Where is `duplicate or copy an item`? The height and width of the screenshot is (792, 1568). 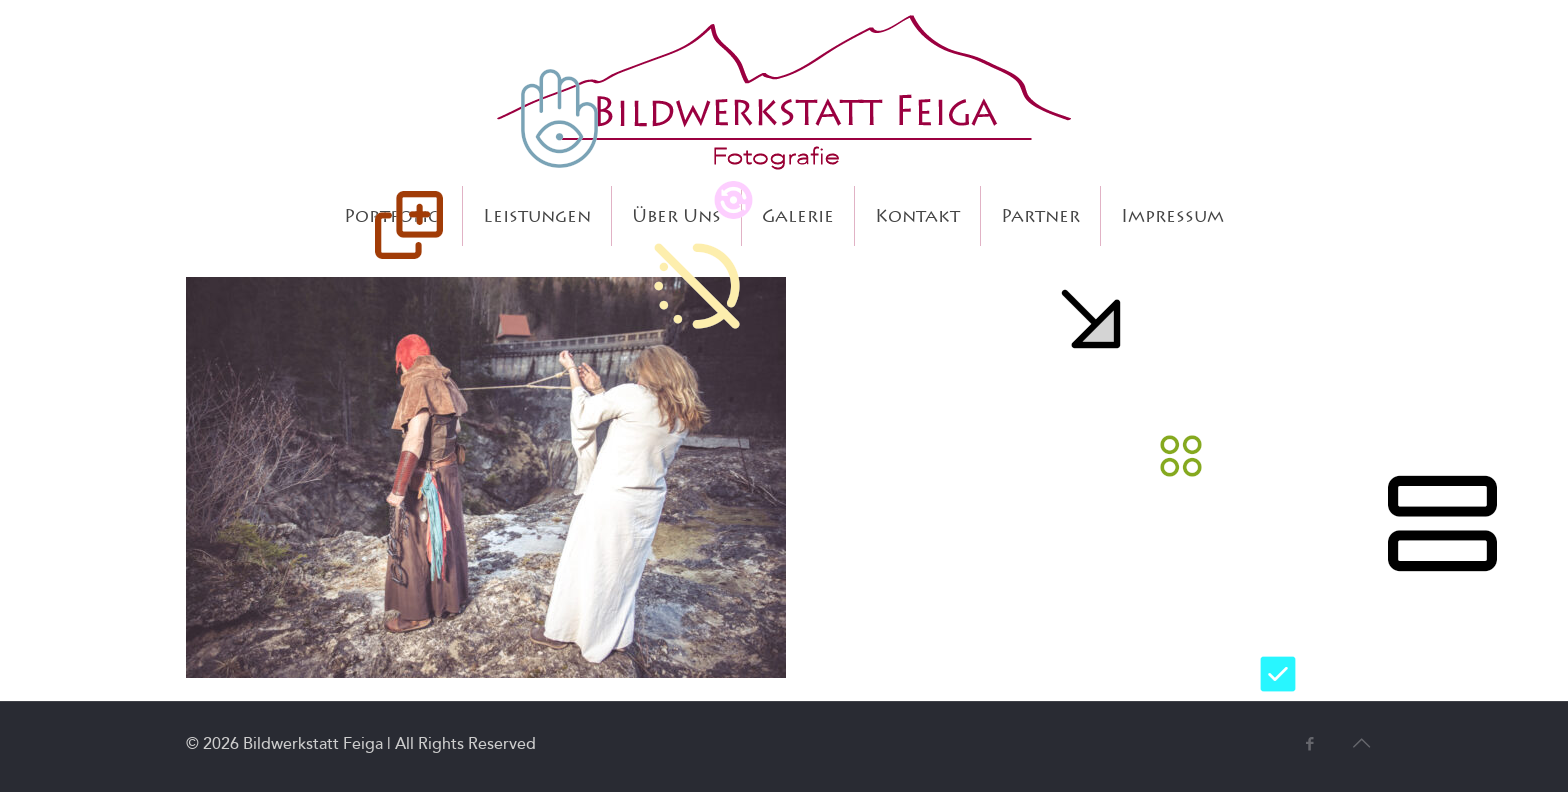 duplicate or copy an item is located at coordinates (409, 225).